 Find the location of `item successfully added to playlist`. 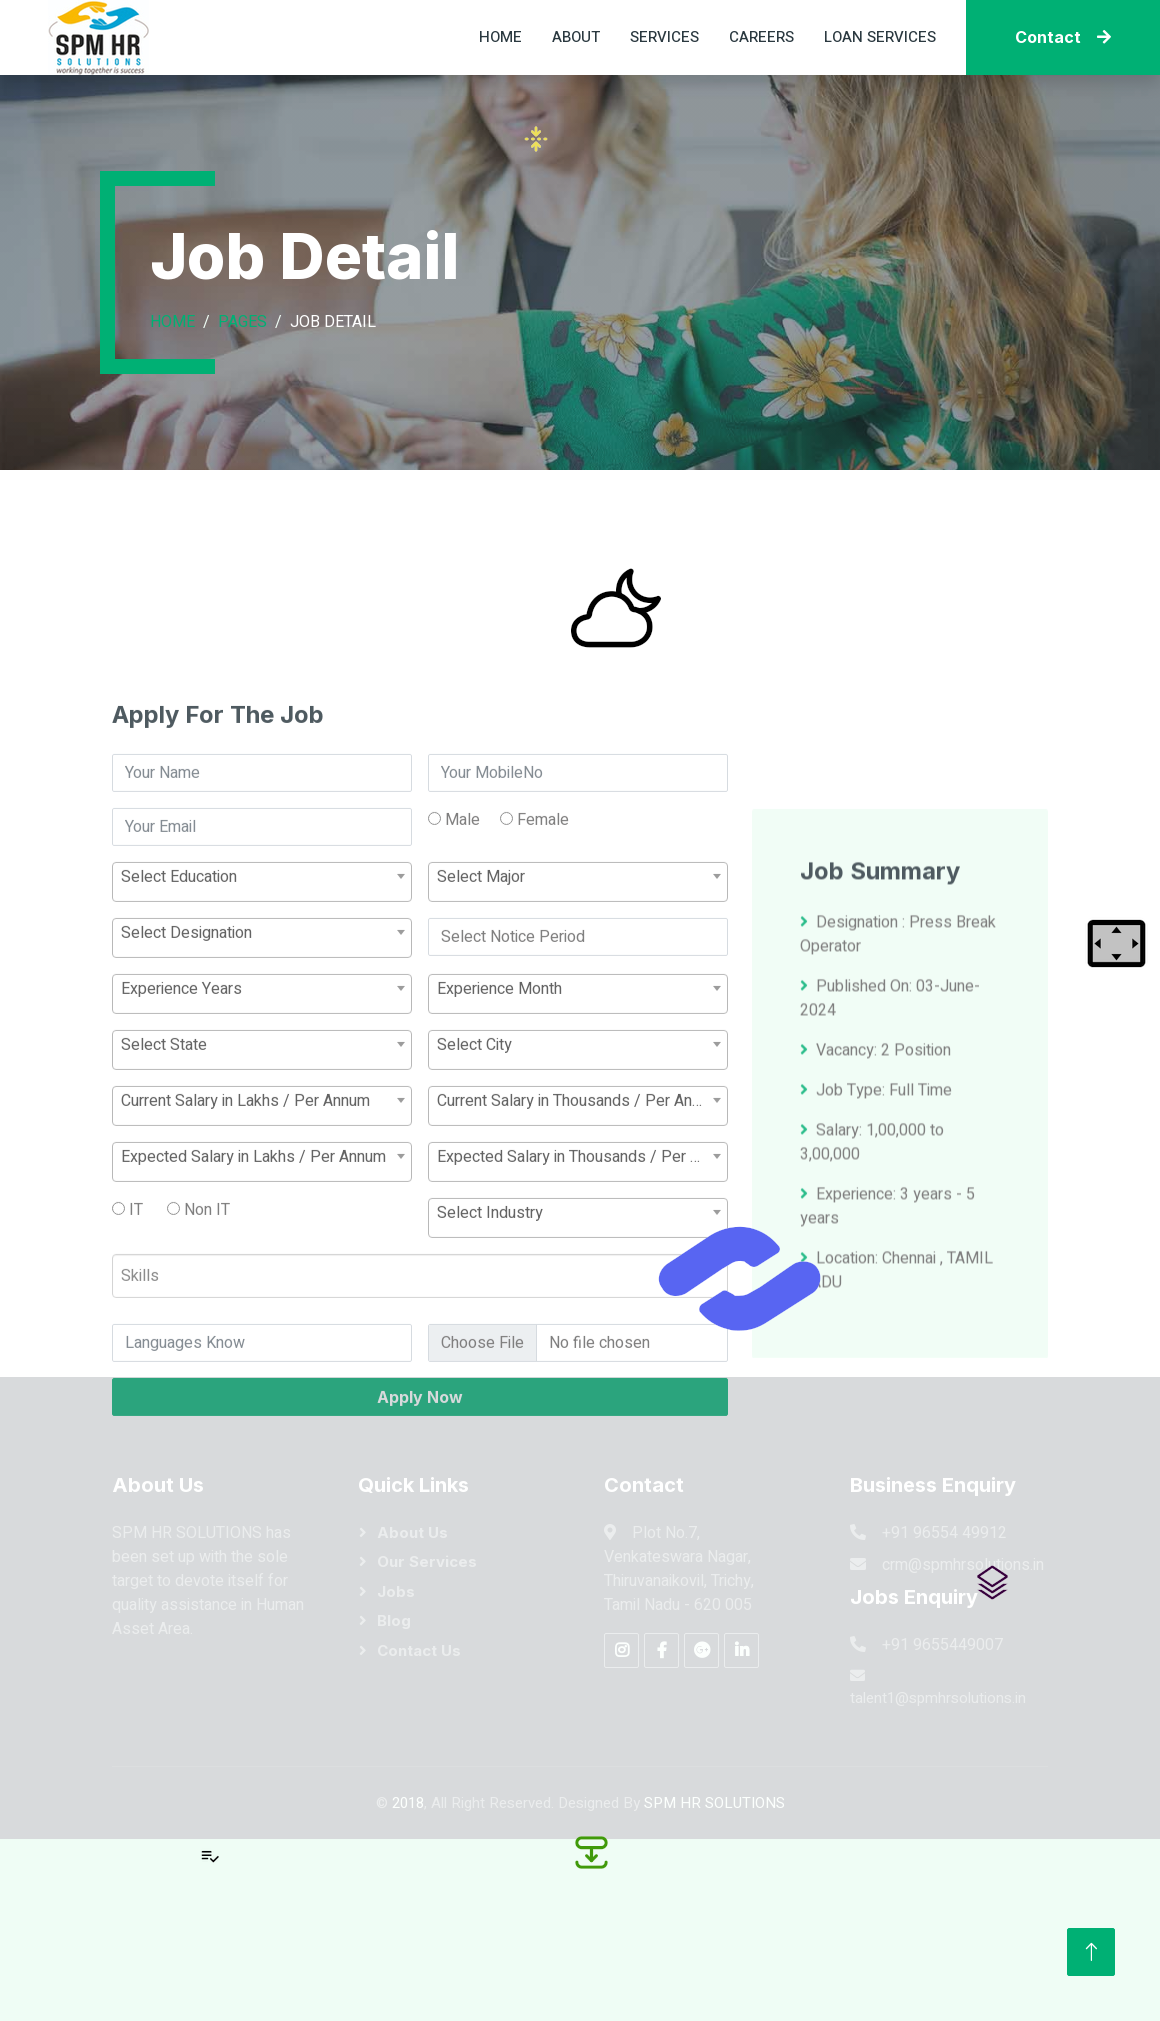

item successfully added to playlist is located at coordinates (210, 1856).